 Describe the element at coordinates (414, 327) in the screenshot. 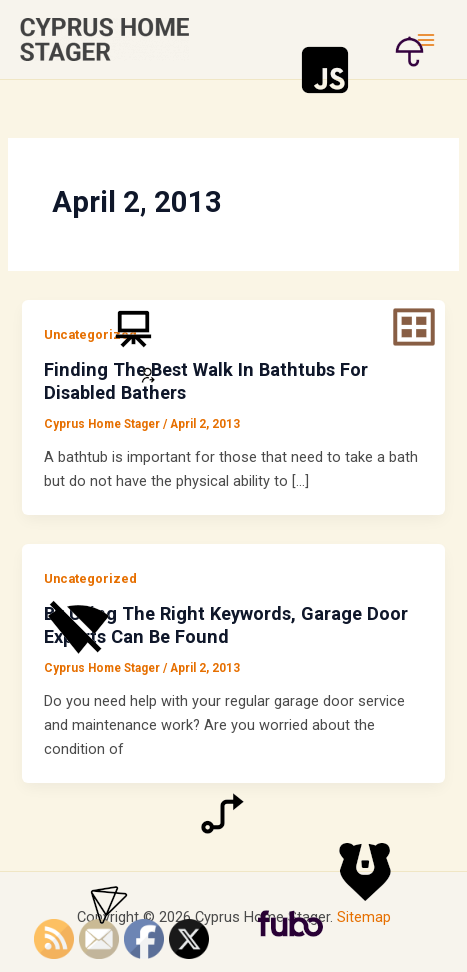

I see `switch to gallery view` at that location.